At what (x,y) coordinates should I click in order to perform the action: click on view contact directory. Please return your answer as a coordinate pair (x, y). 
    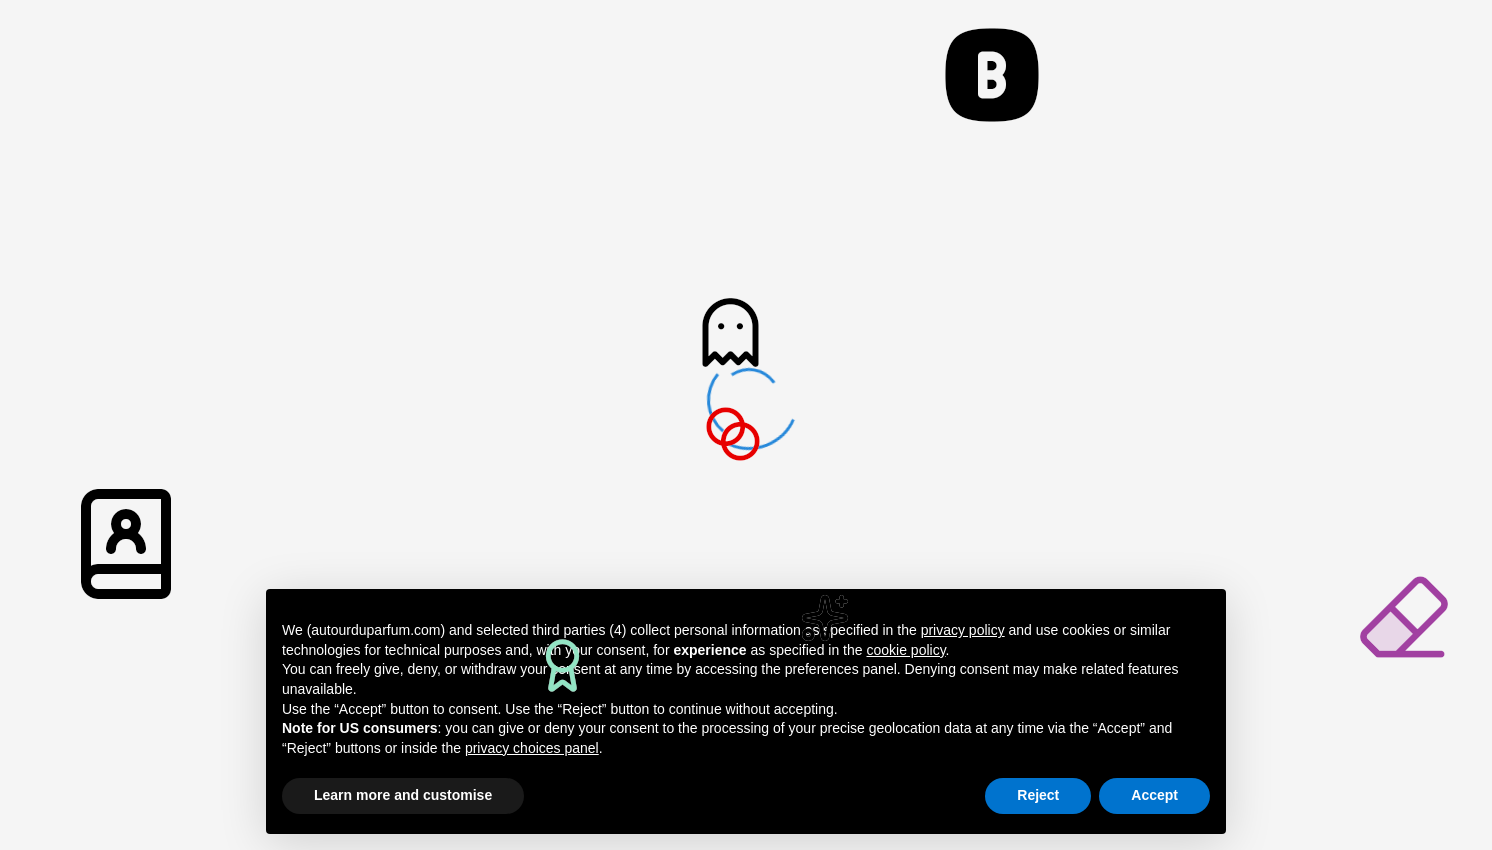
    Looking at the image, I should click on (126, 544).